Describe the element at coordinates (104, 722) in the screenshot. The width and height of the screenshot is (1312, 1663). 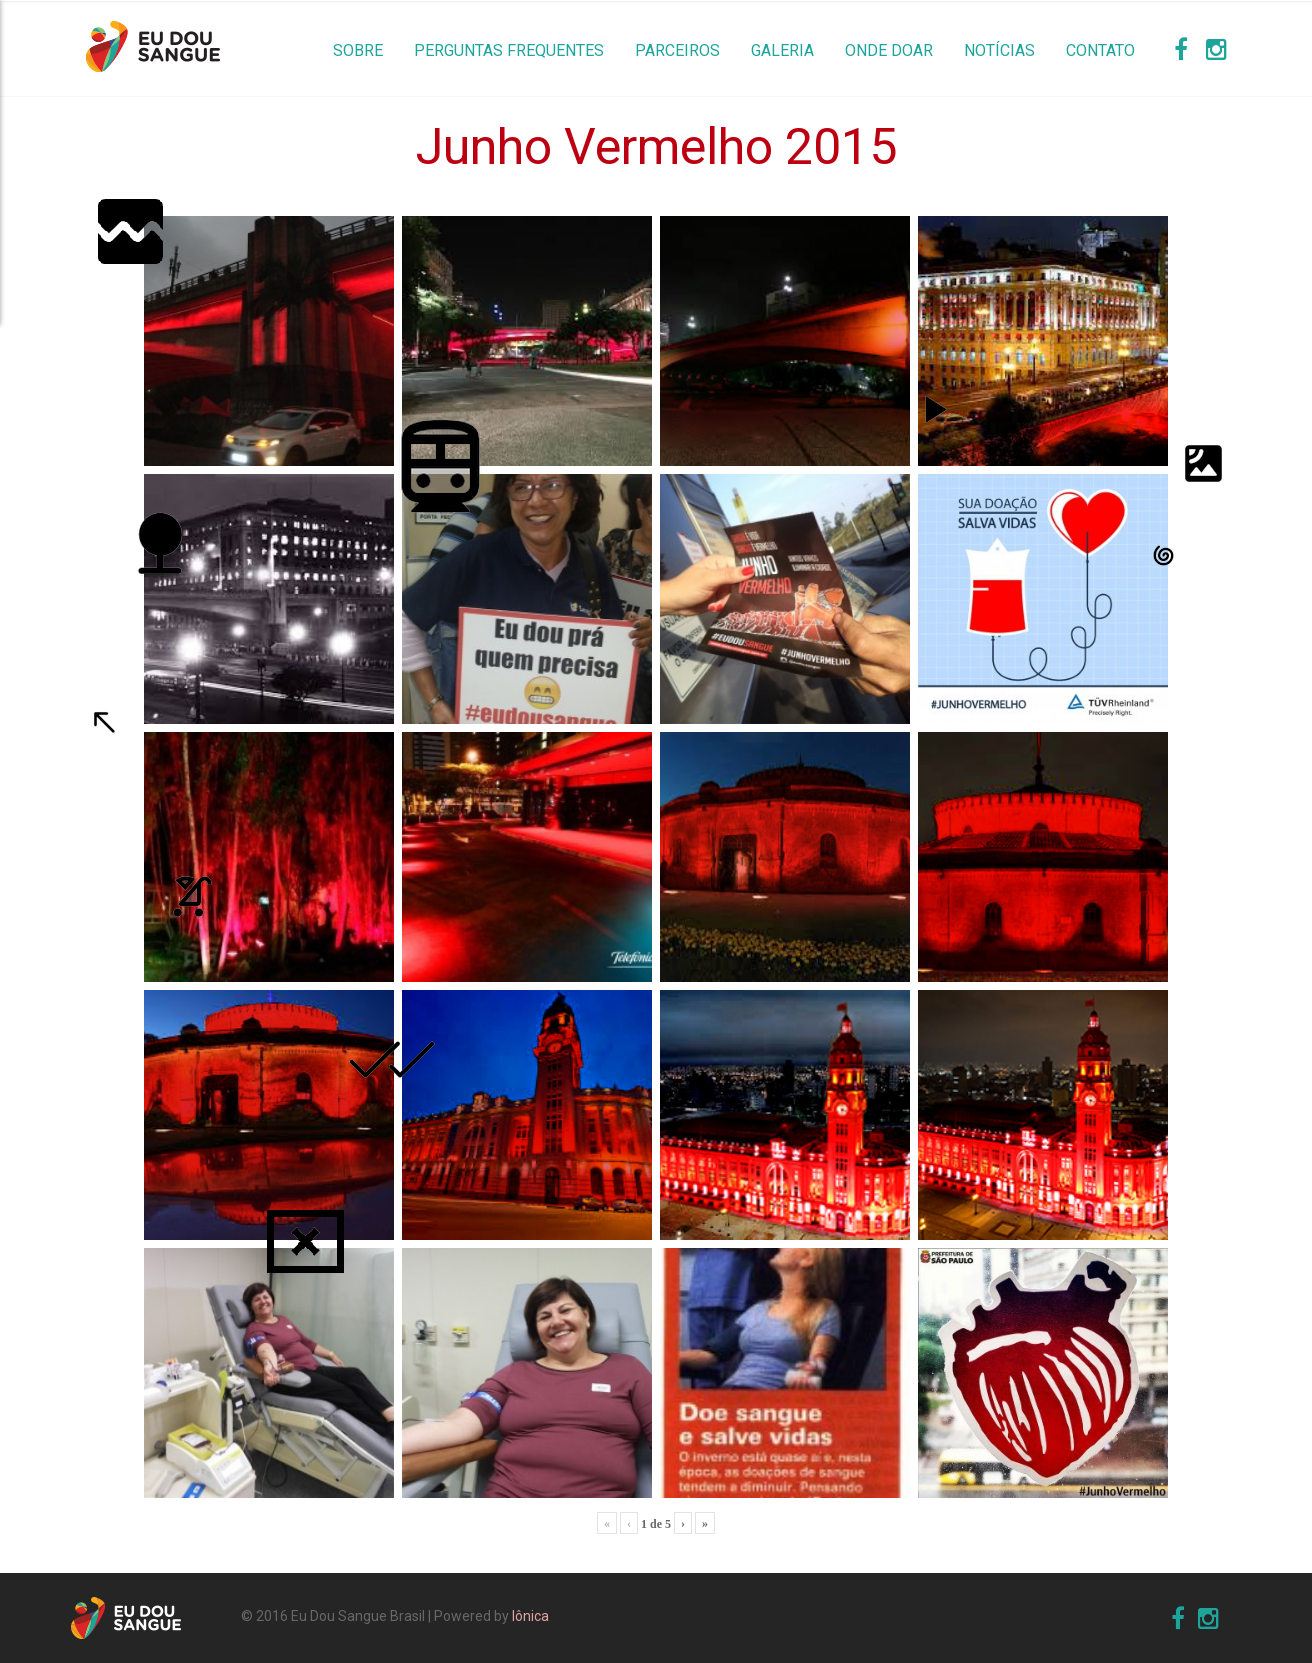
I see `navigate to the northwest direction` at that location.